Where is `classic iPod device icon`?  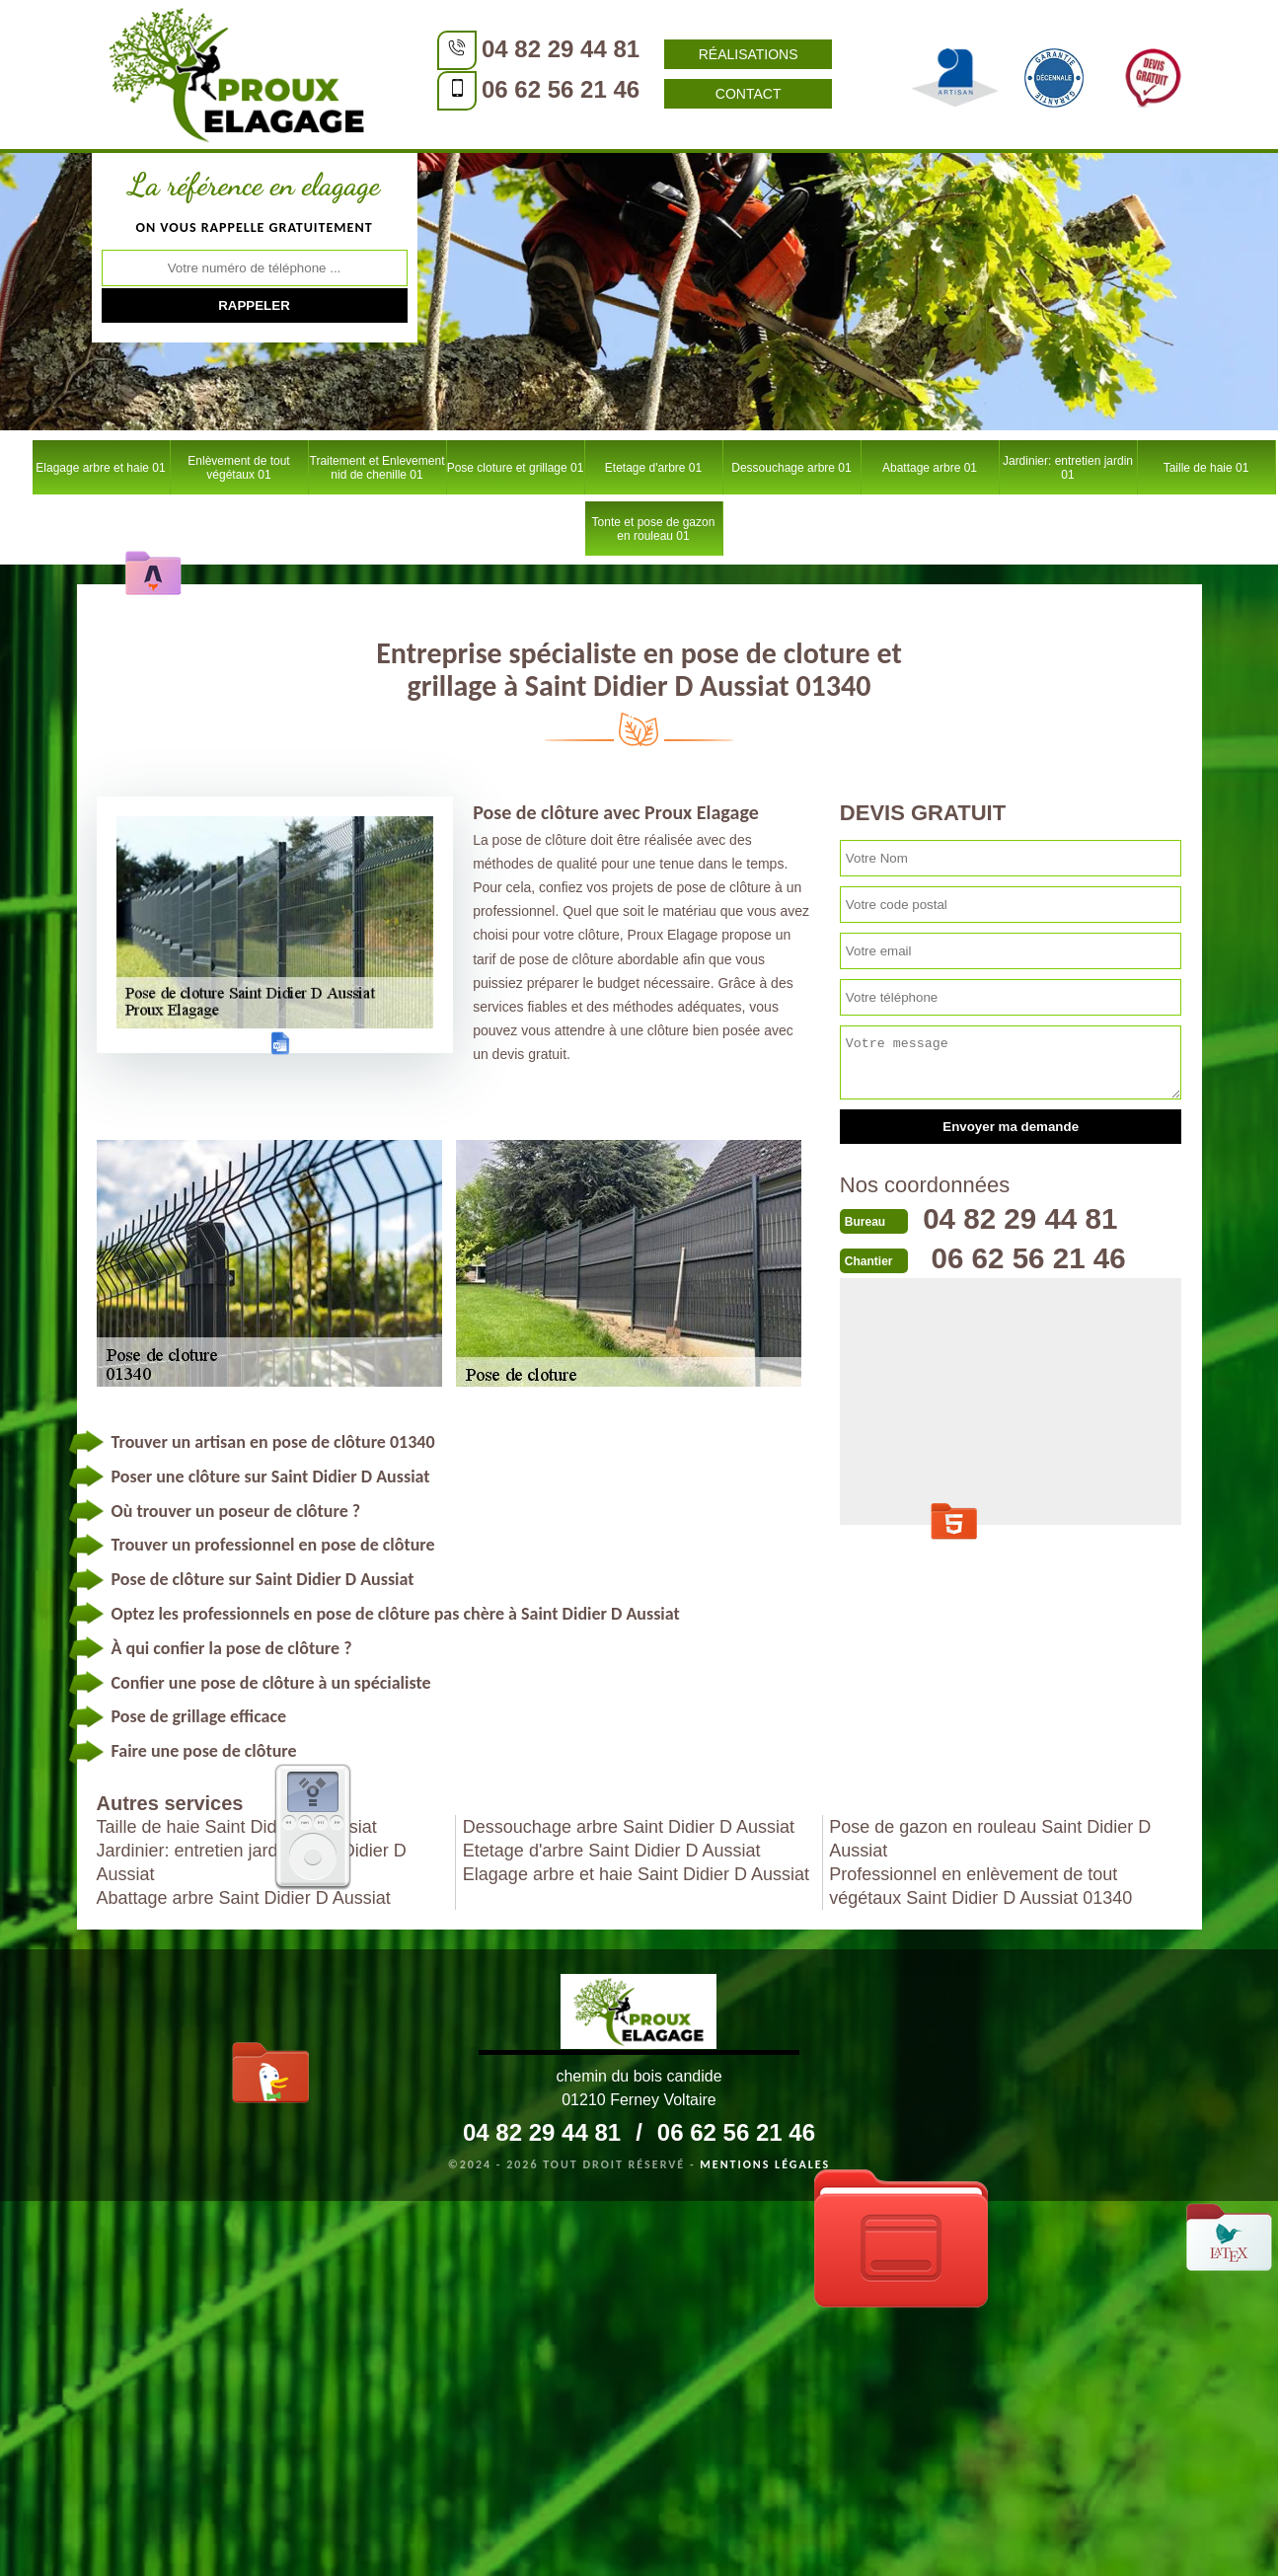 classic iPod device icon is located at coordinates (313, 1827).